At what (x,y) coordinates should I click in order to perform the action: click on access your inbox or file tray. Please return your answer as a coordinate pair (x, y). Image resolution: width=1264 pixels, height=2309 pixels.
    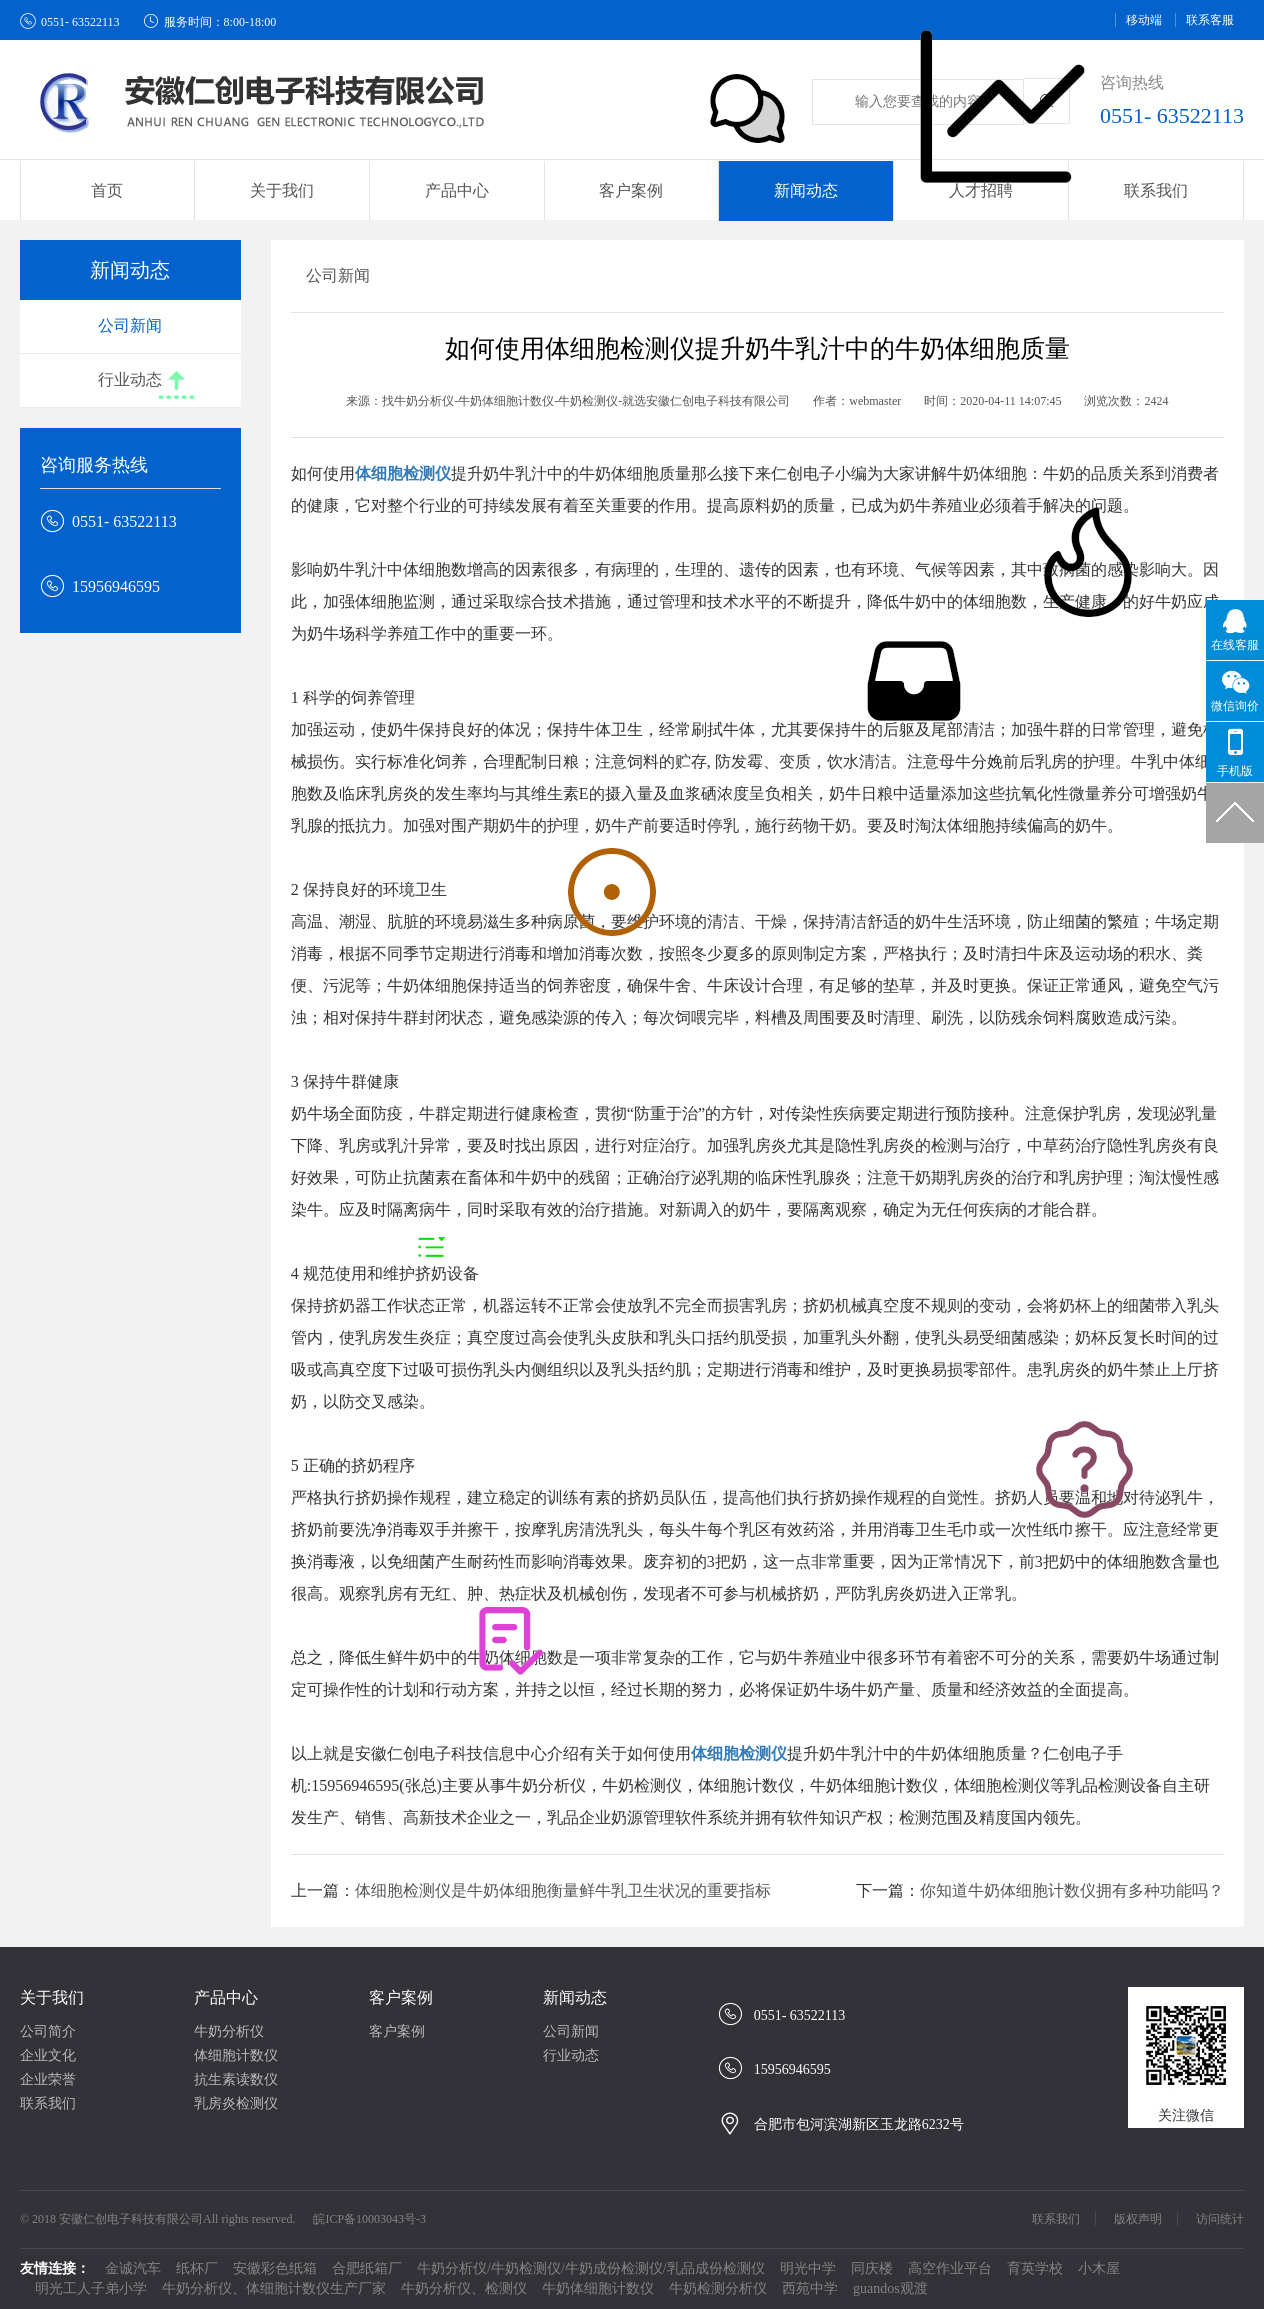
    Looking at the image, I should click on (914, 681).